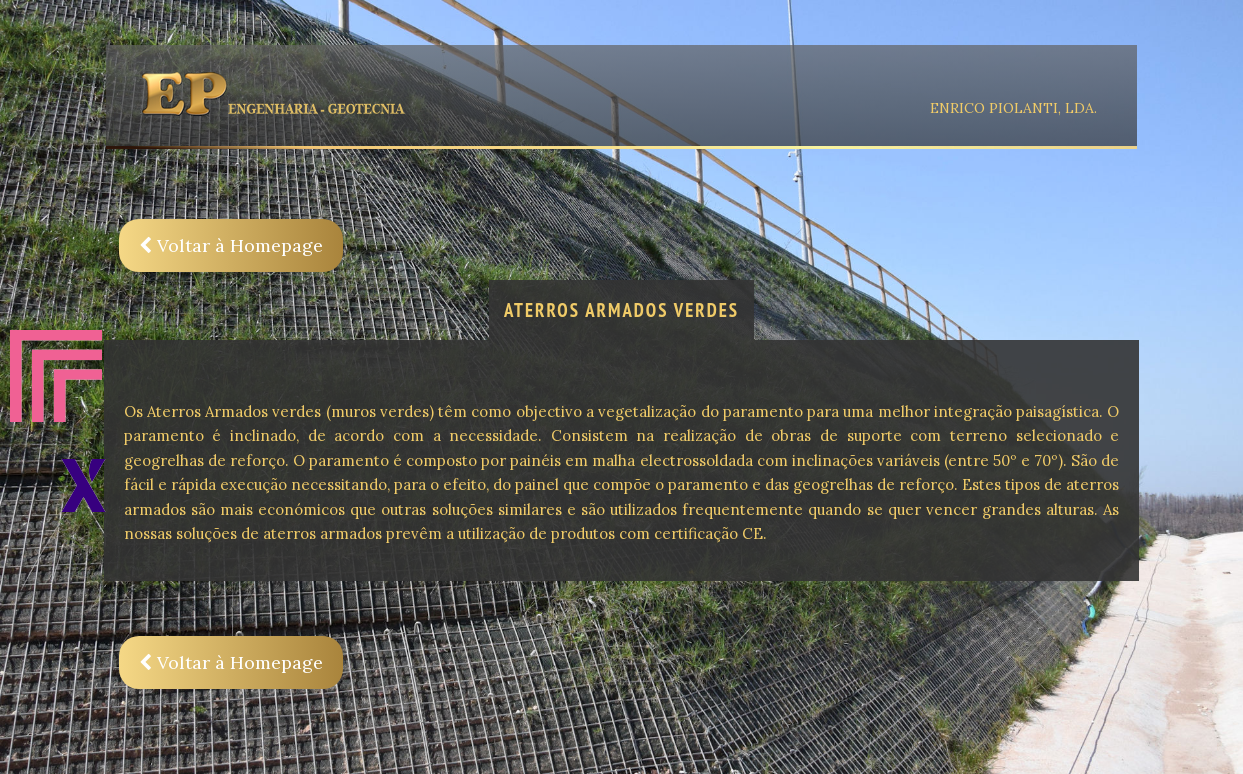  Describe the element at coordinates (83, 485) in the screenshot. I see `xstate library logo` at that location.